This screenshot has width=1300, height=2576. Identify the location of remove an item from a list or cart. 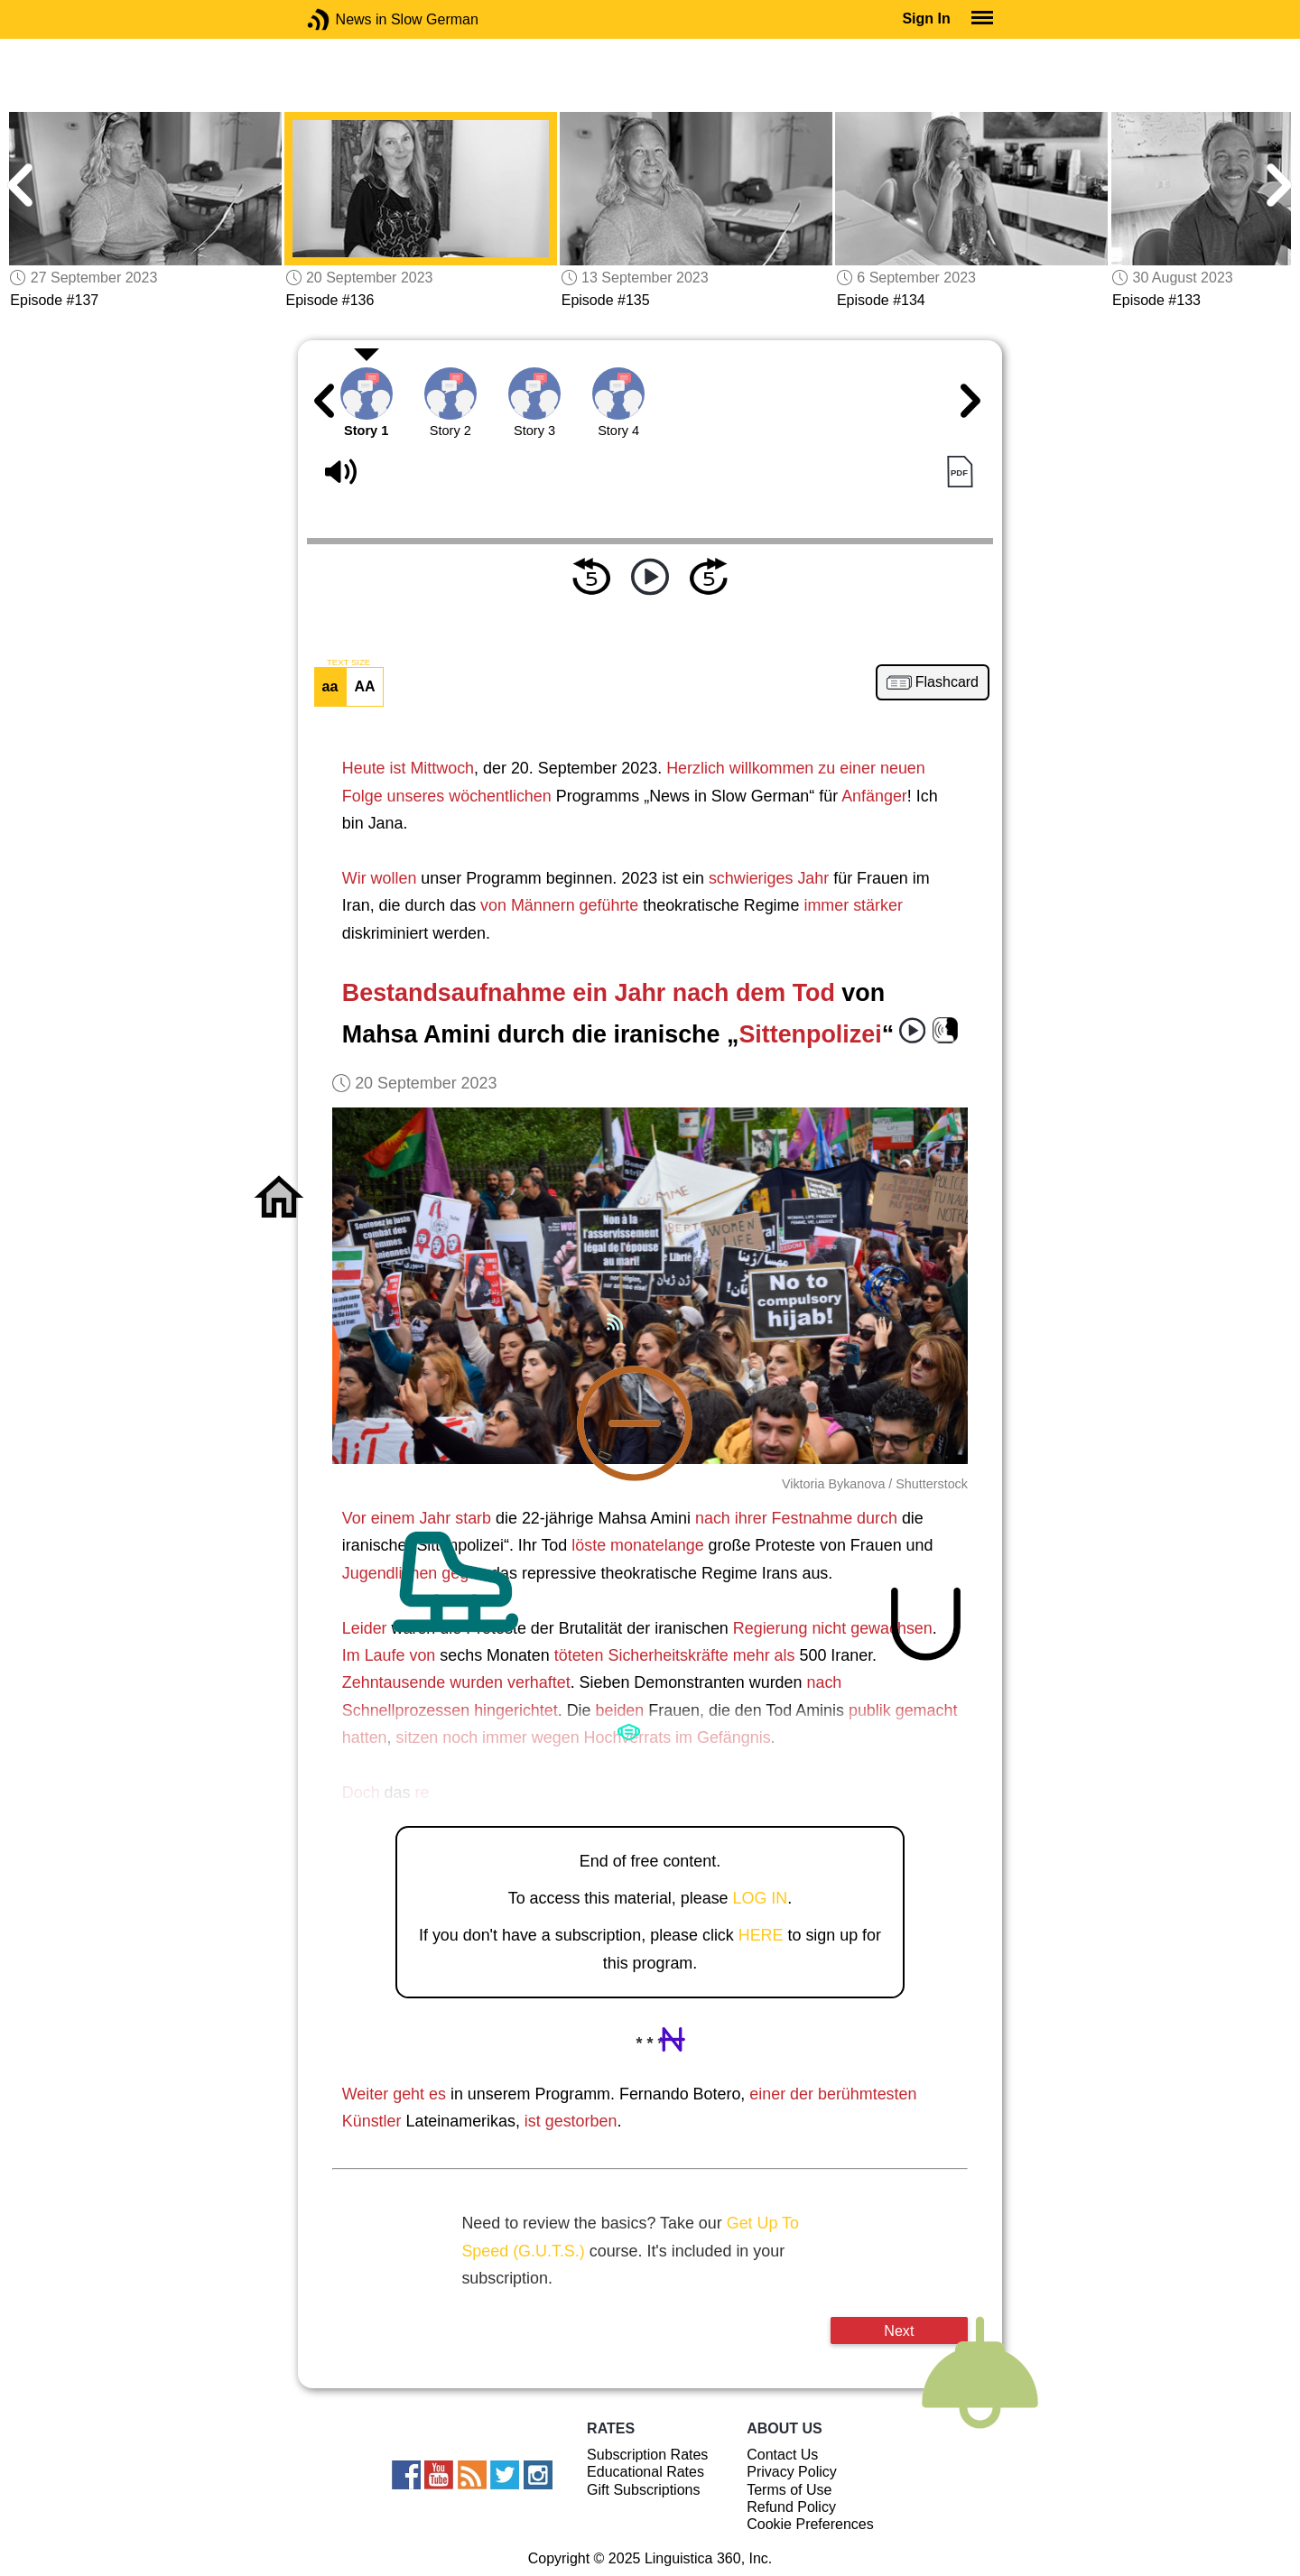
(635, 1423).